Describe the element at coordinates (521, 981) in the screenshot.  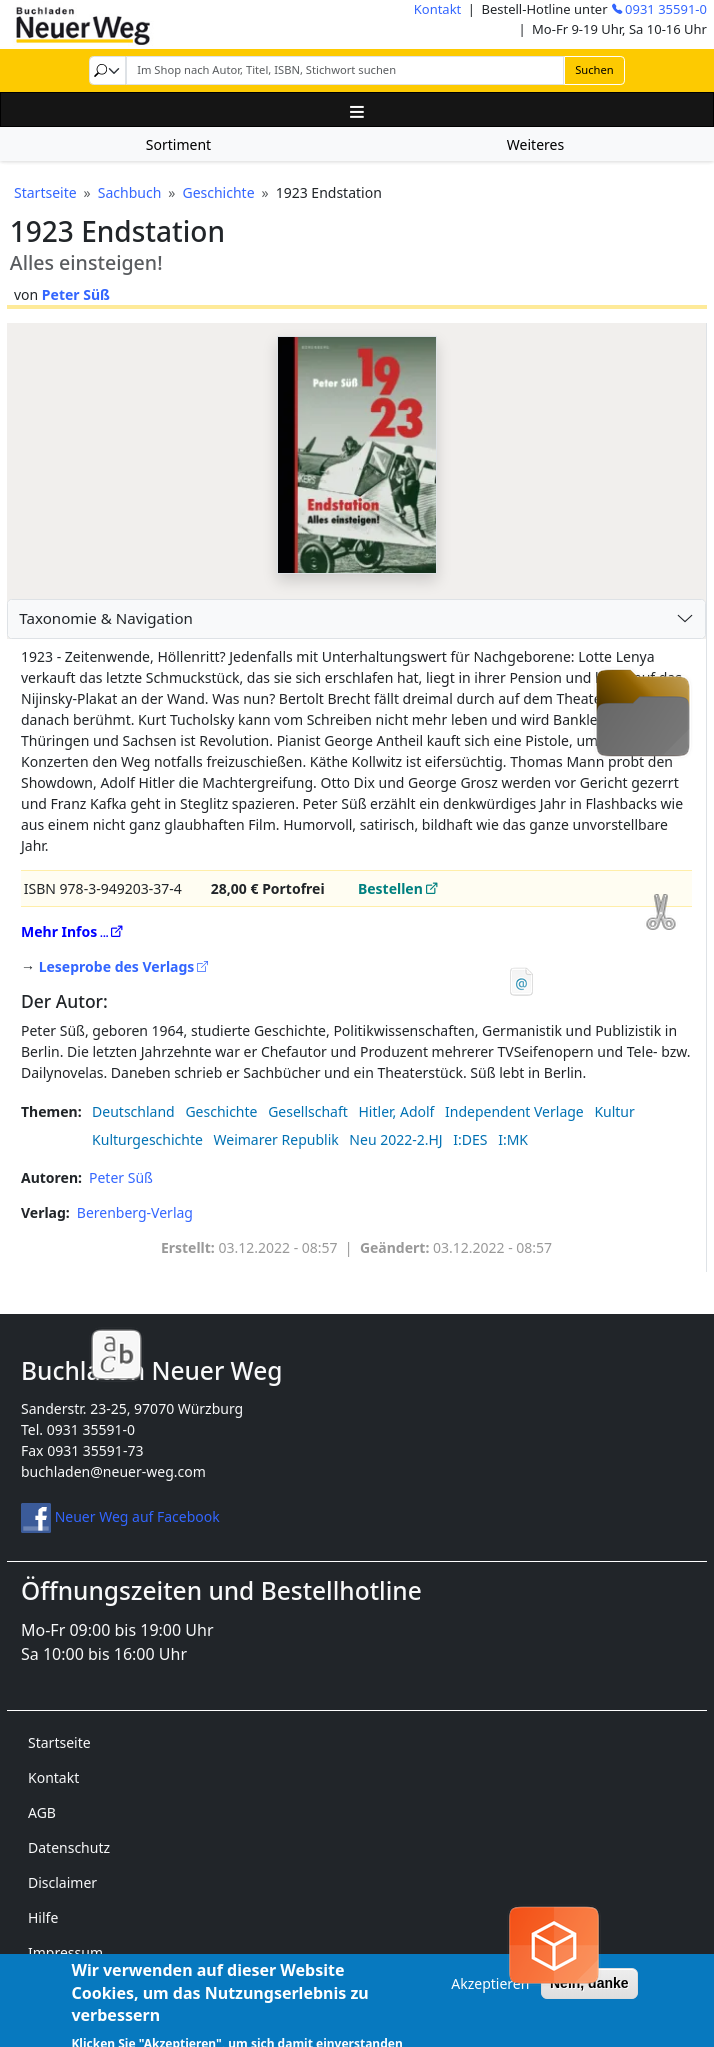
I see `an email message file or attachment` at that location.